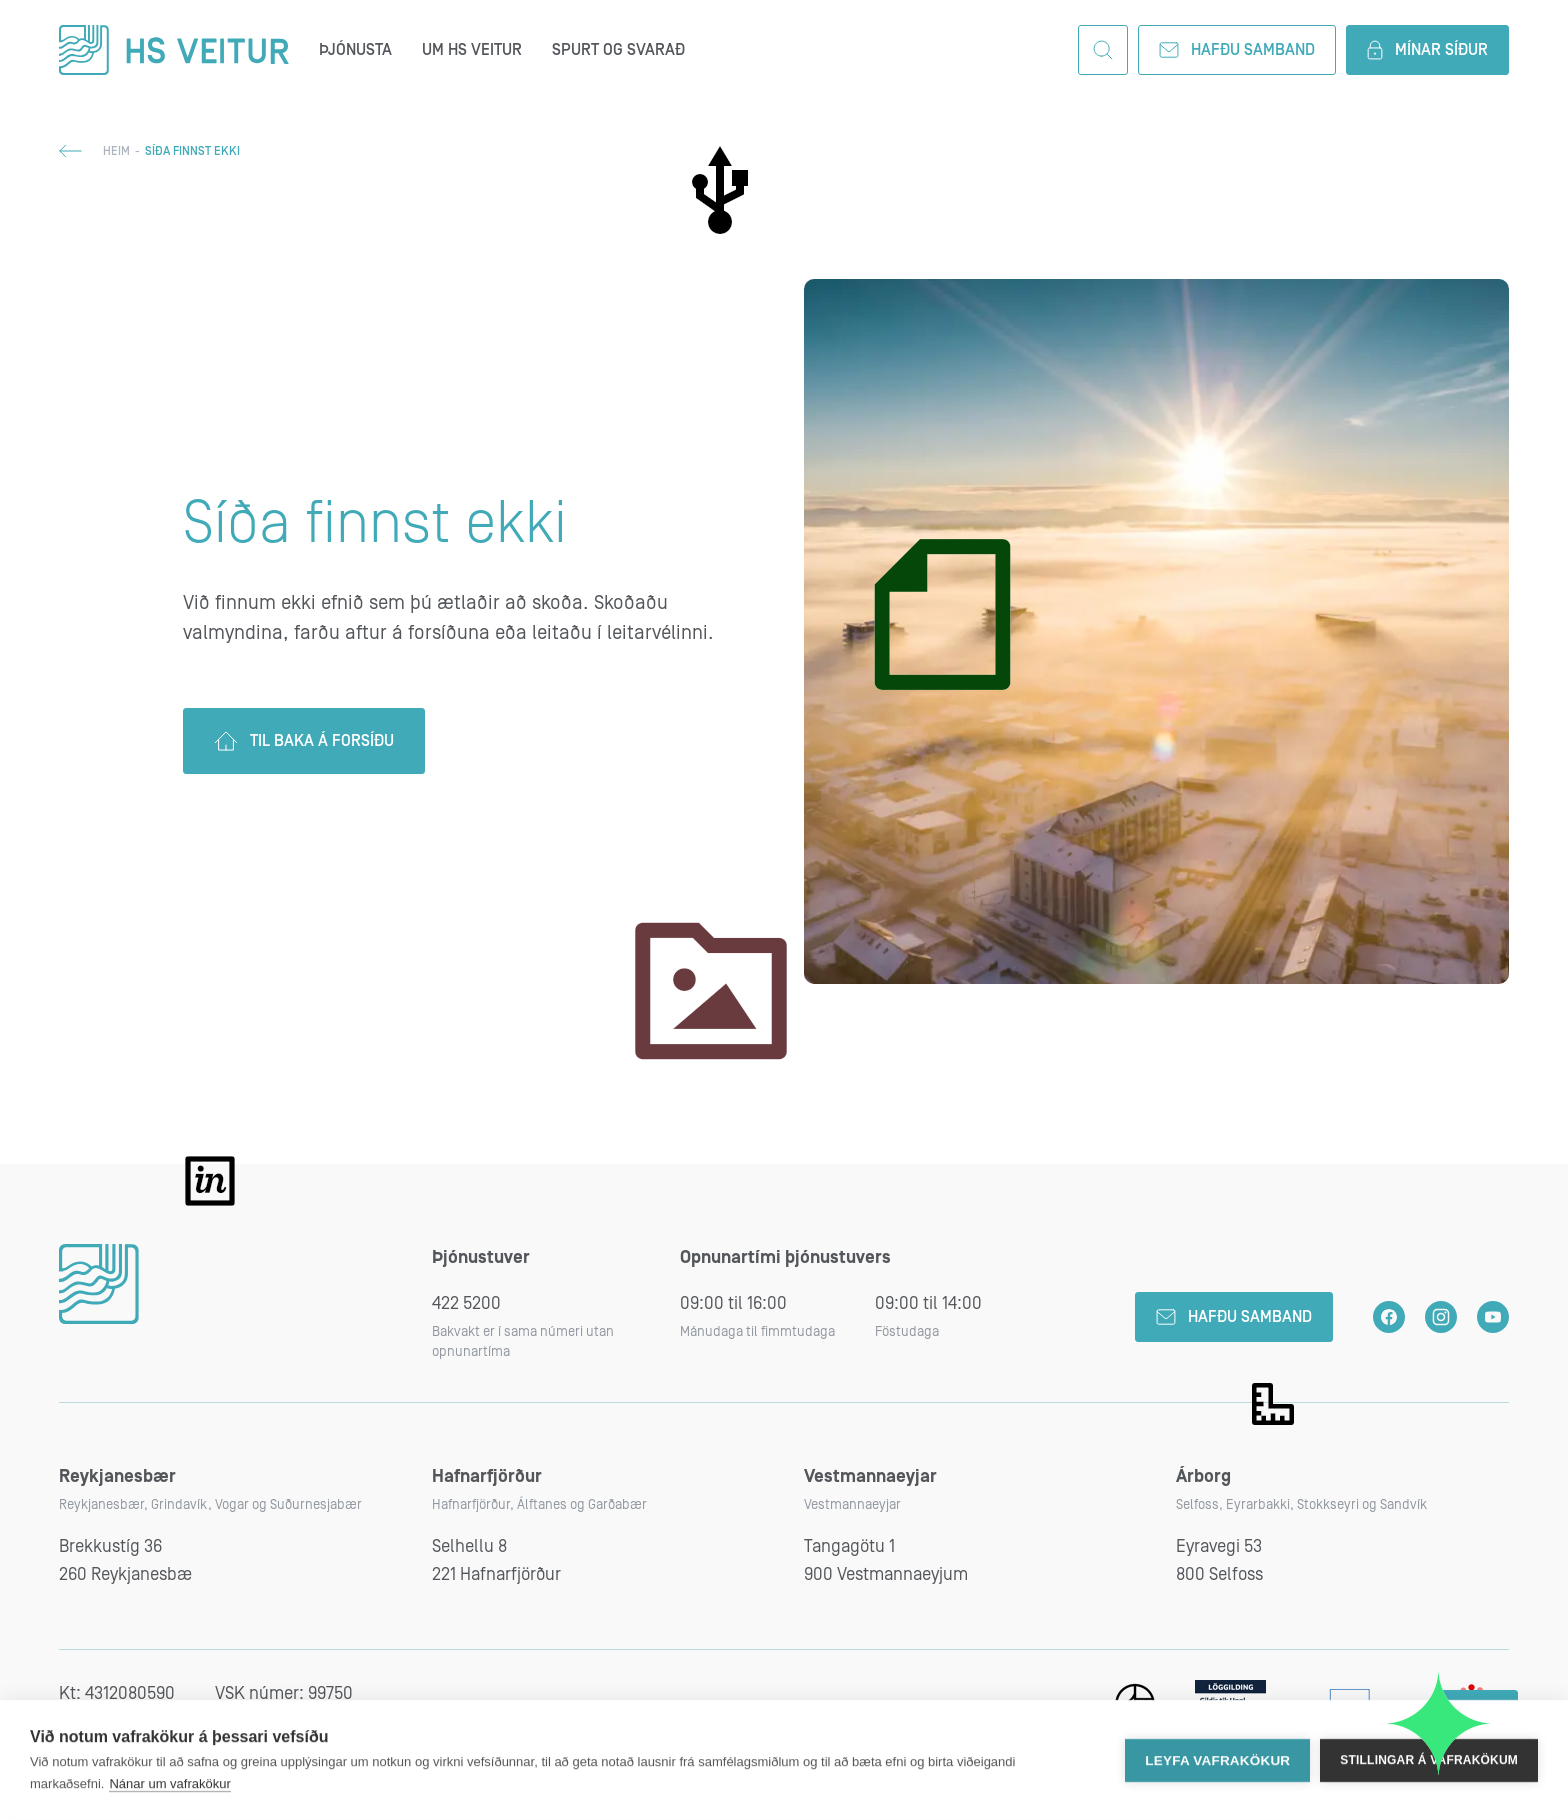  I want to click on access measurement or ruler tool, so click(1273, 1404).